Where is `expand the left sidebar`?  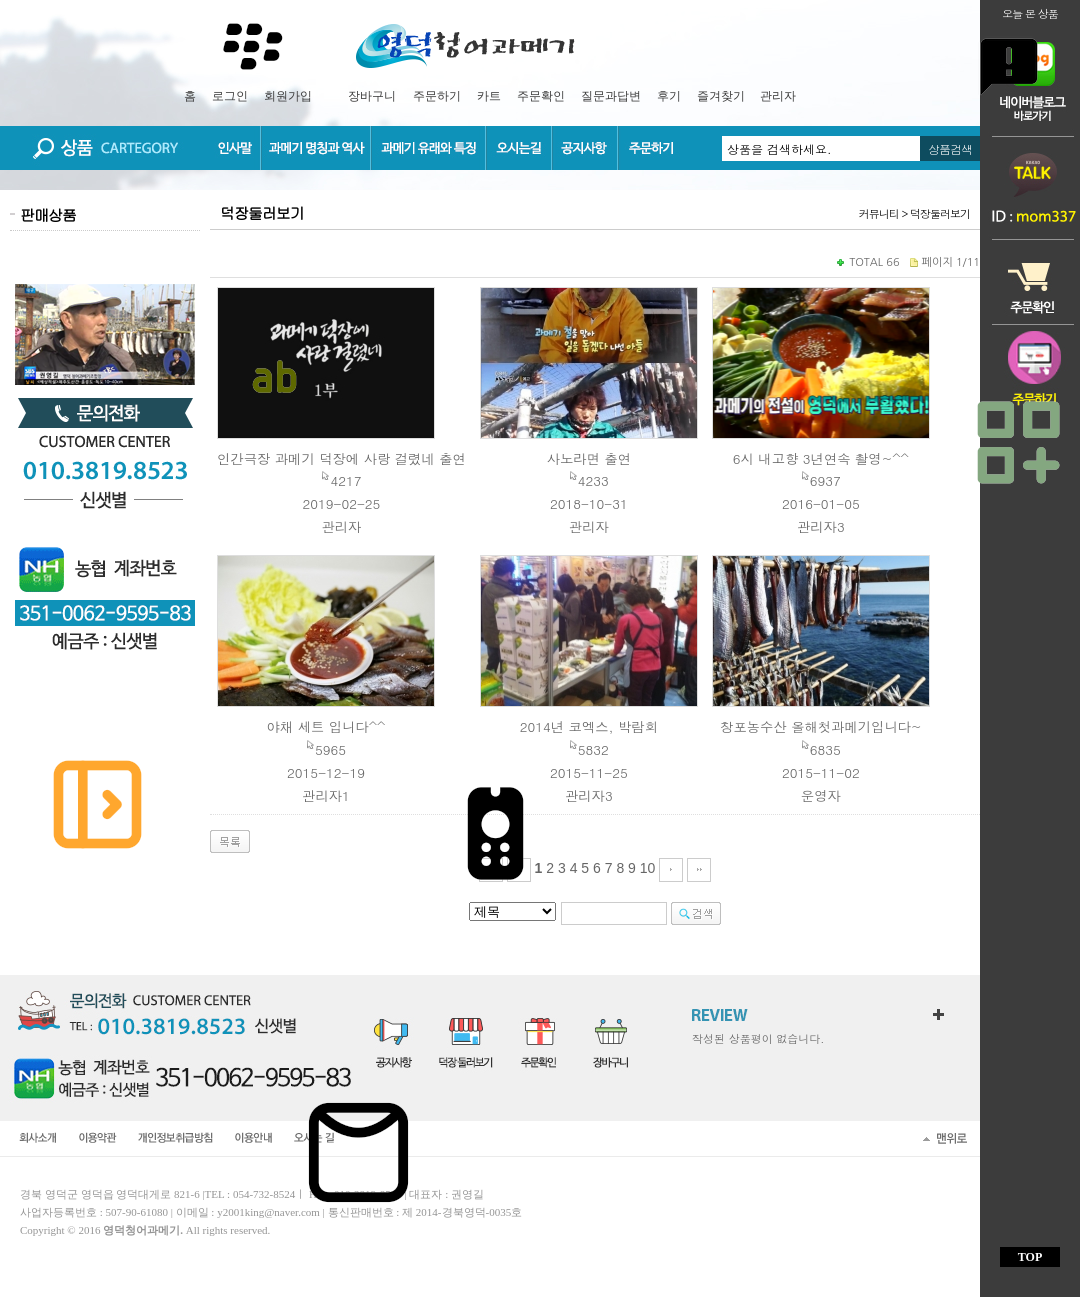
expand the left sidebar is located at coordinates (97, 804).